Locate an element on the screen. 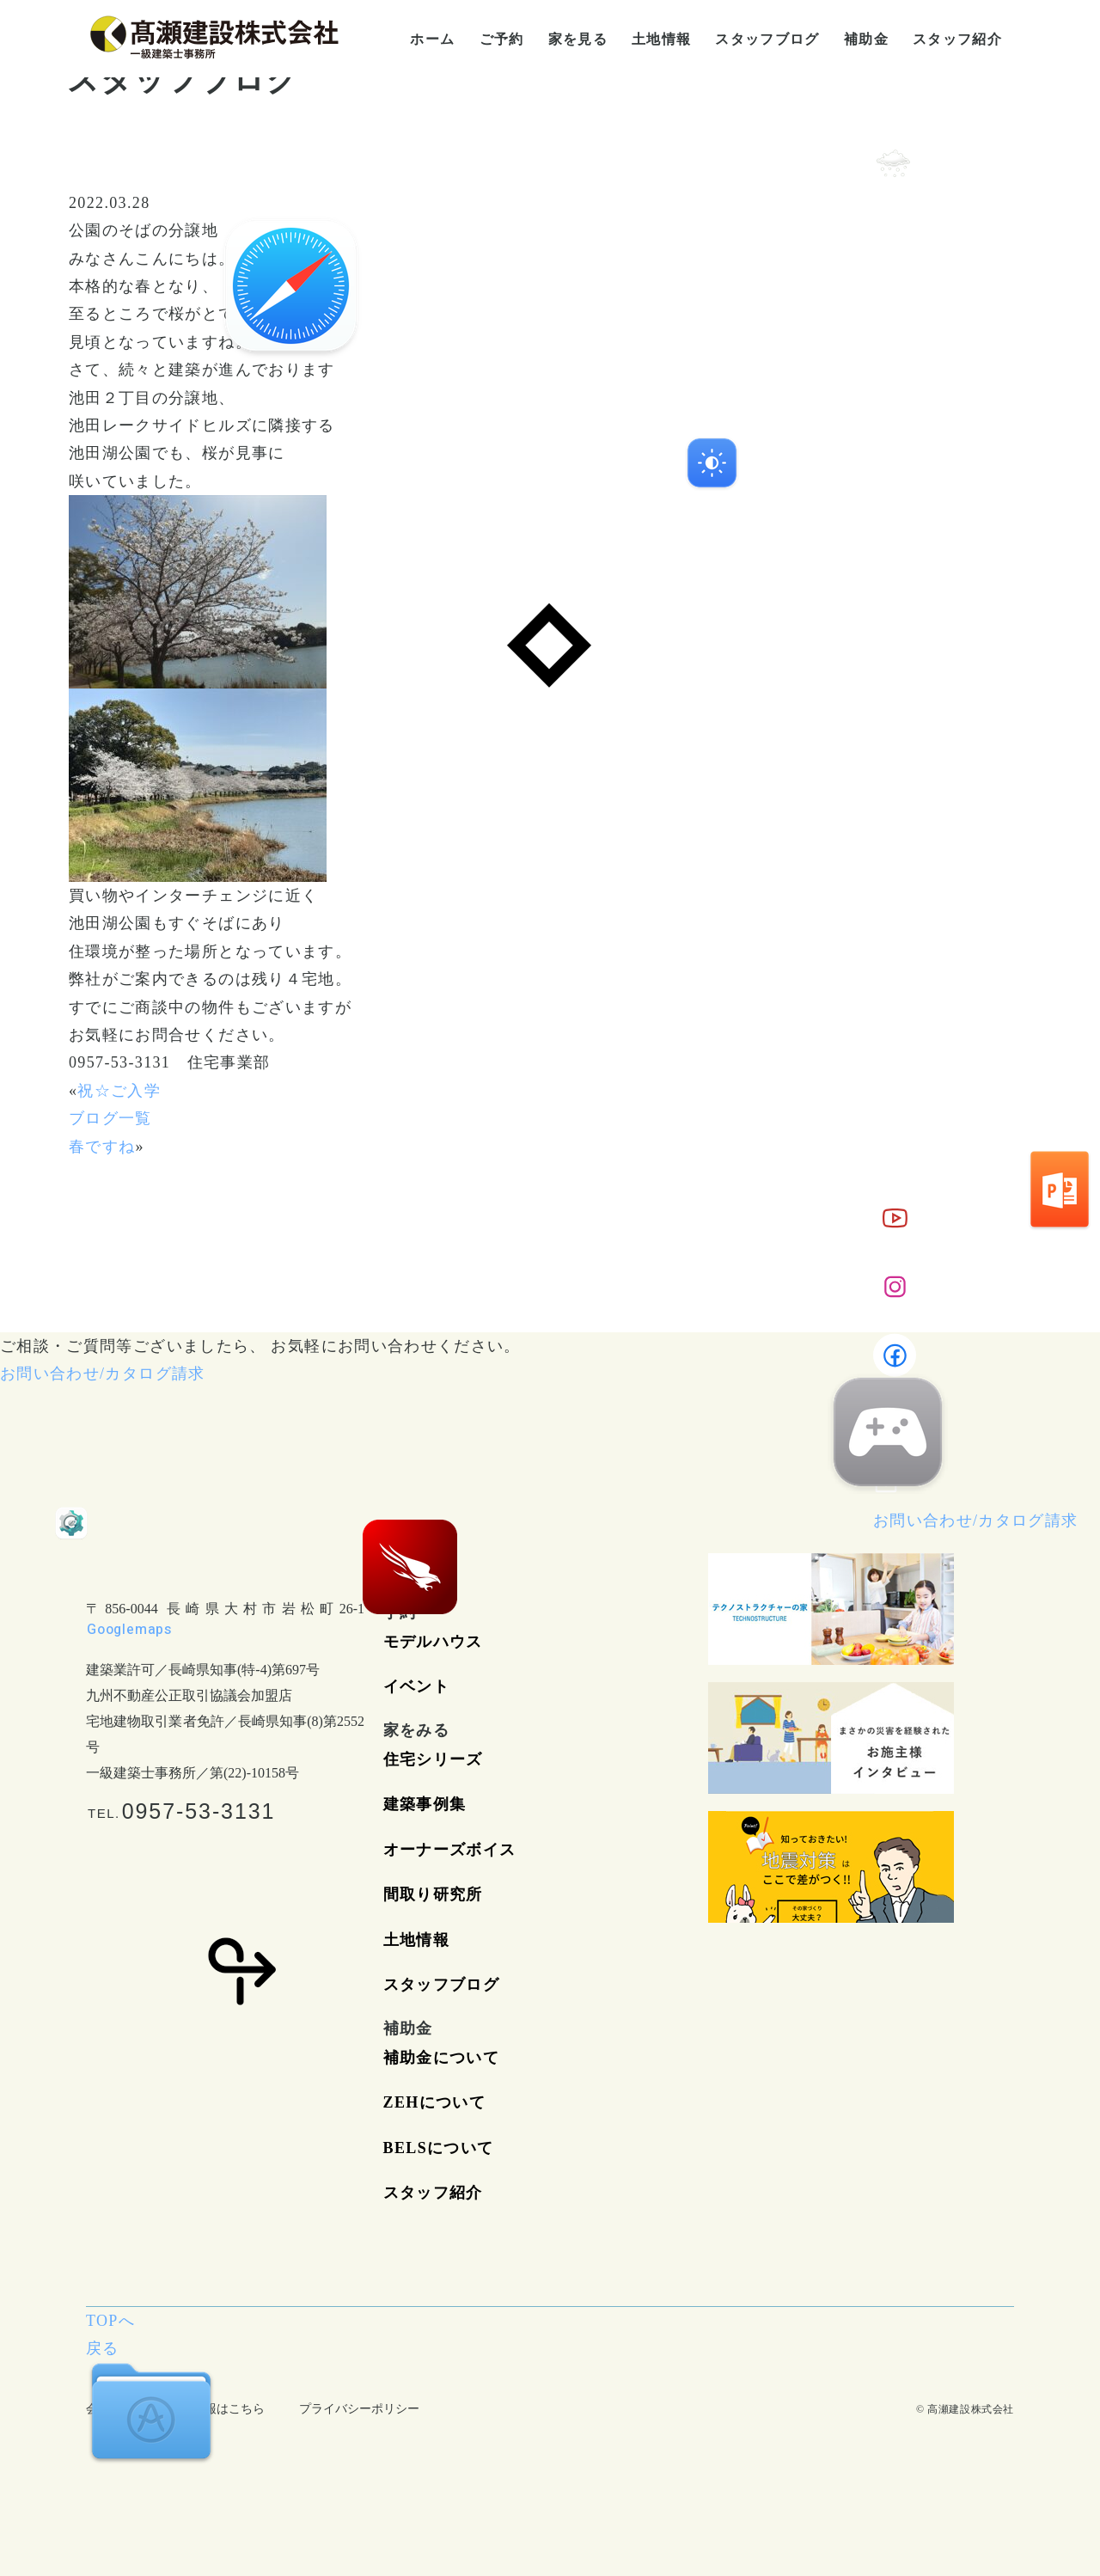 The width and height of the screenshot is (1100, 2576). redo or repeat the last action is located at coordinates (240, 1969).